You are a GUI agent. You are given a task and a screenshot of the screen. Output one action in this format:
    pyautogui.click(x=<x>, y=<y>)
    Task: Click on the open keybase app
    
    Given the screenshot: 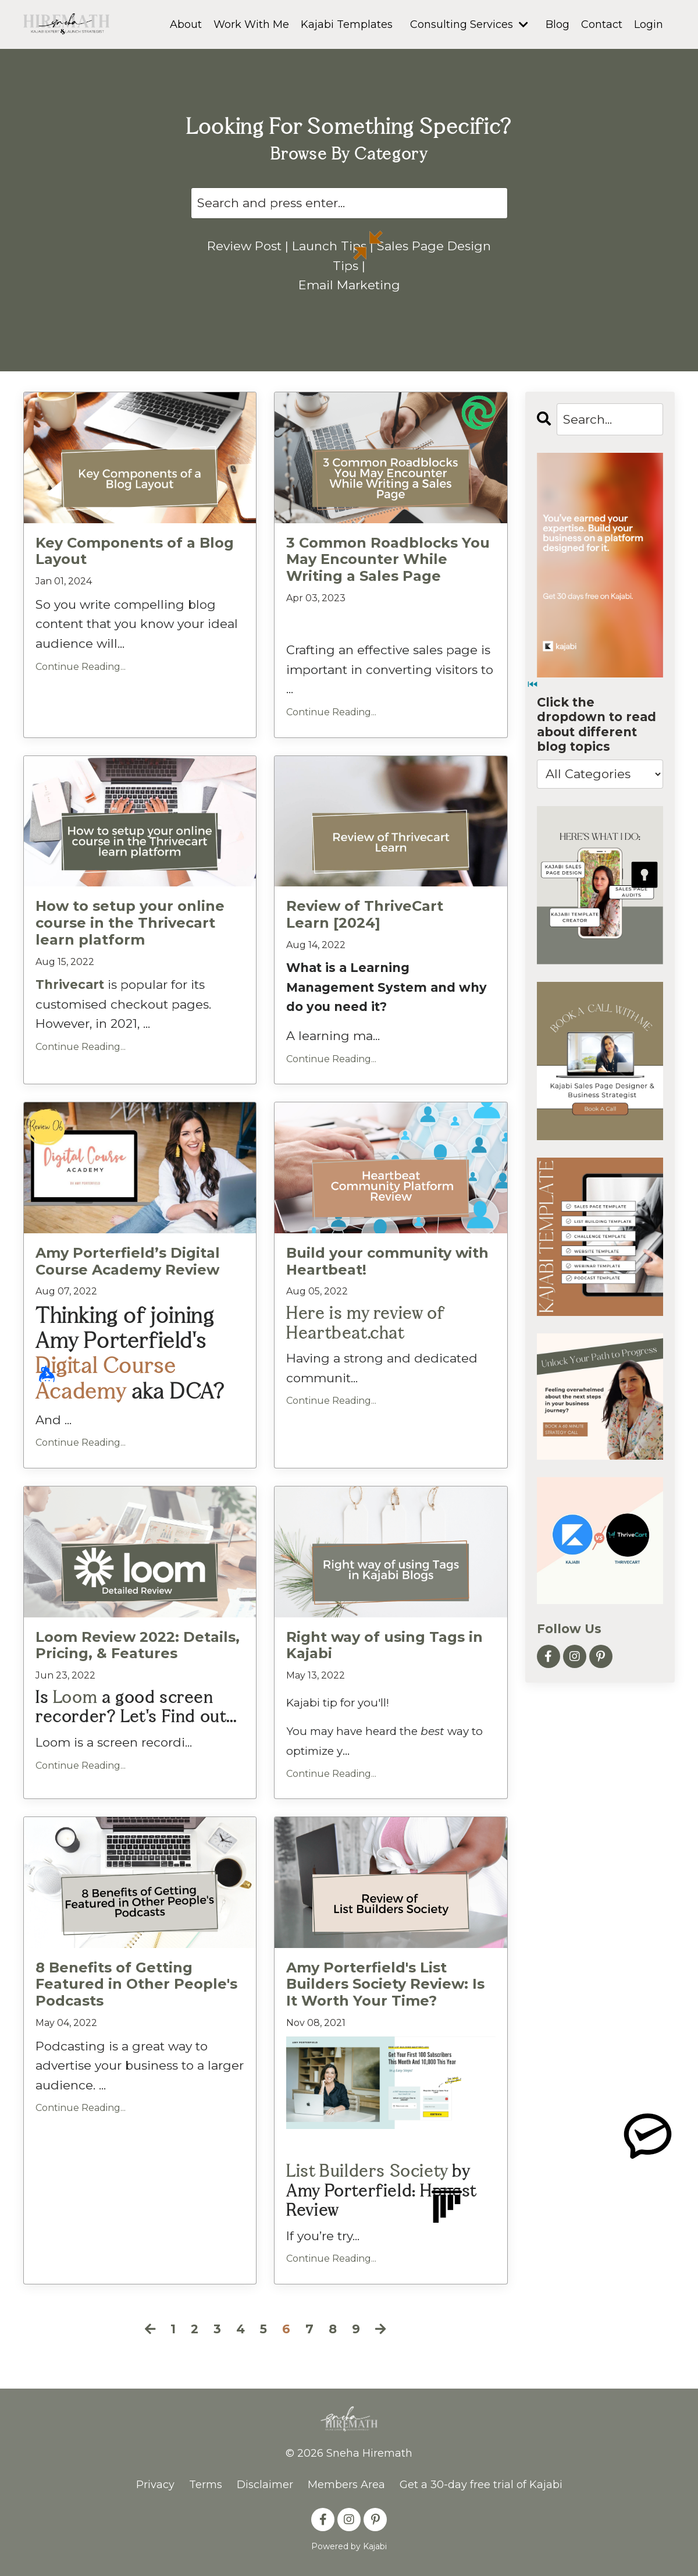 What is the action you would take?
    pyautogui.click(x=47, y=1374)
    